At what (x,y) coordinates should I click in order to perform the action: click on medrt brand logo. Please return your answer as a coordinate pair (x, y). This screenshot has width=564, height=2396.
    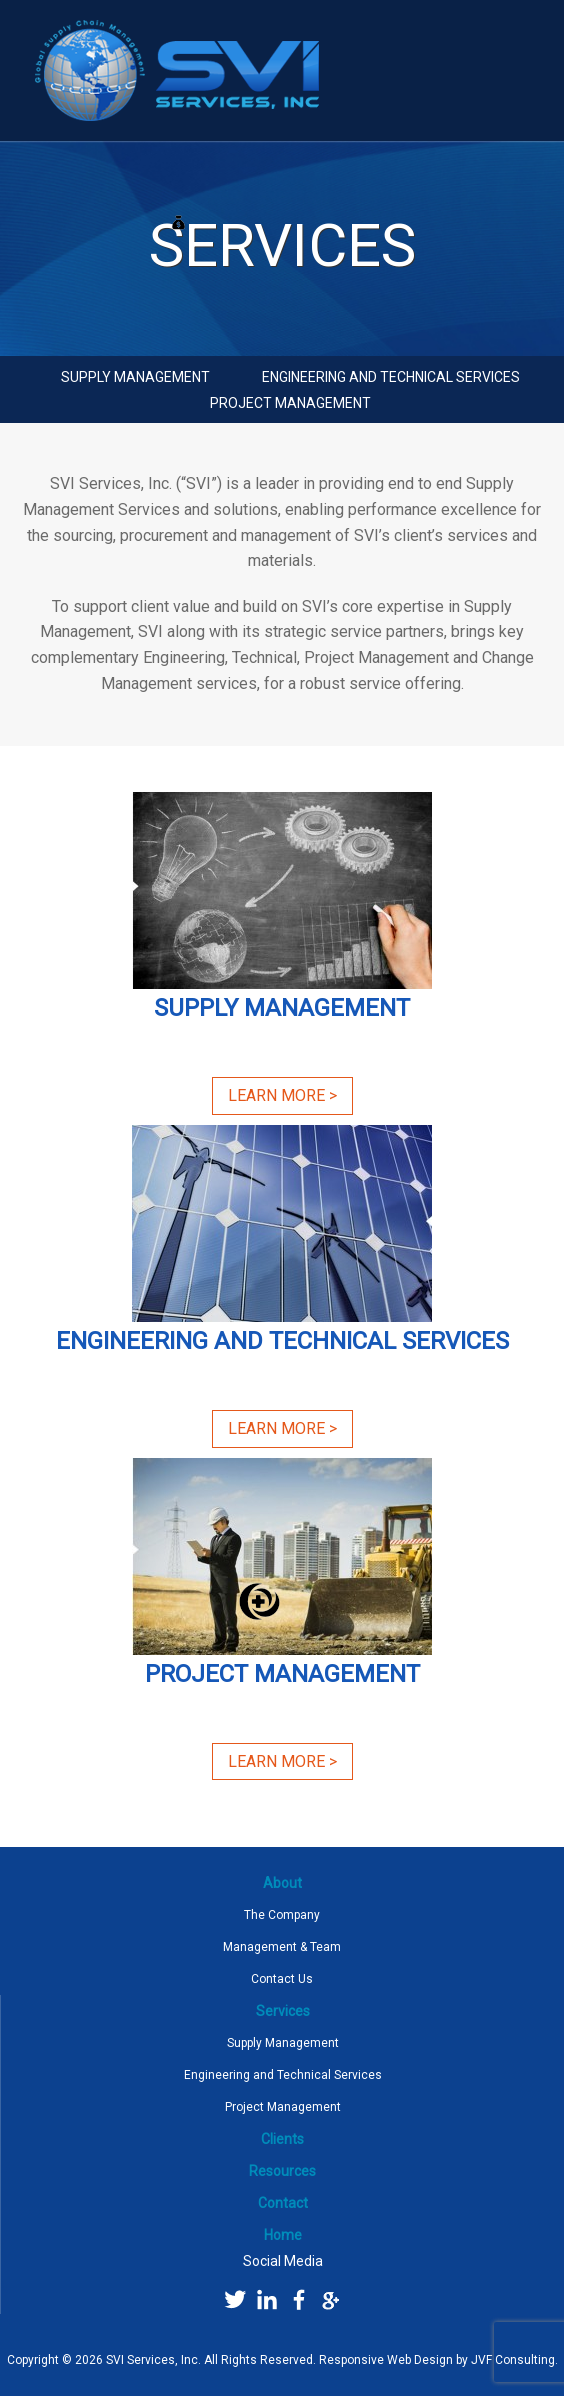
    Looking at the image, I should click on (259, 1601).